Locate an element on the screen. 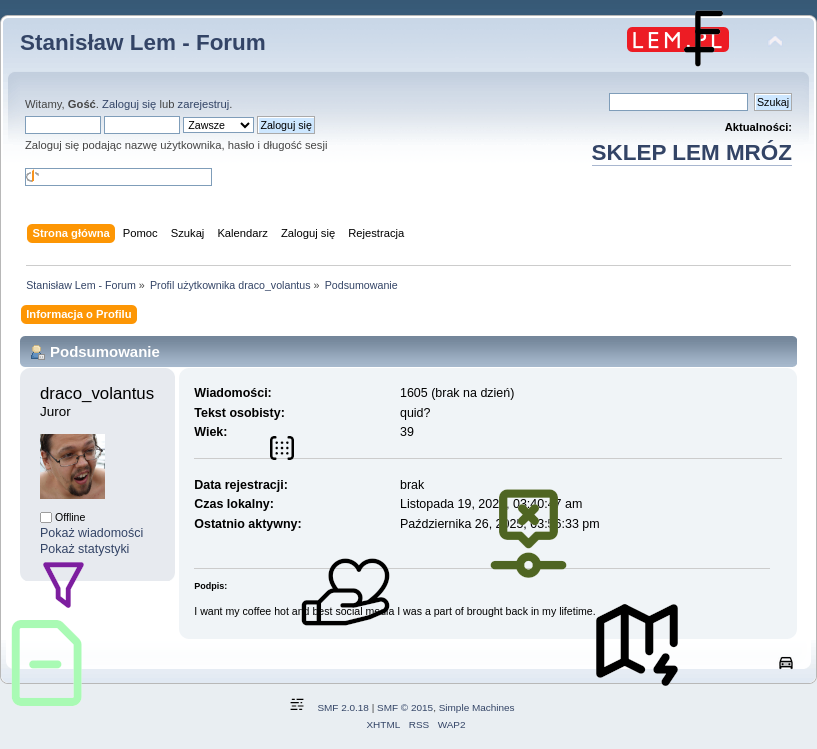 The height and width of the screenshot is (749, 817). find nearby charging stations is located at coordinates (637, 641).